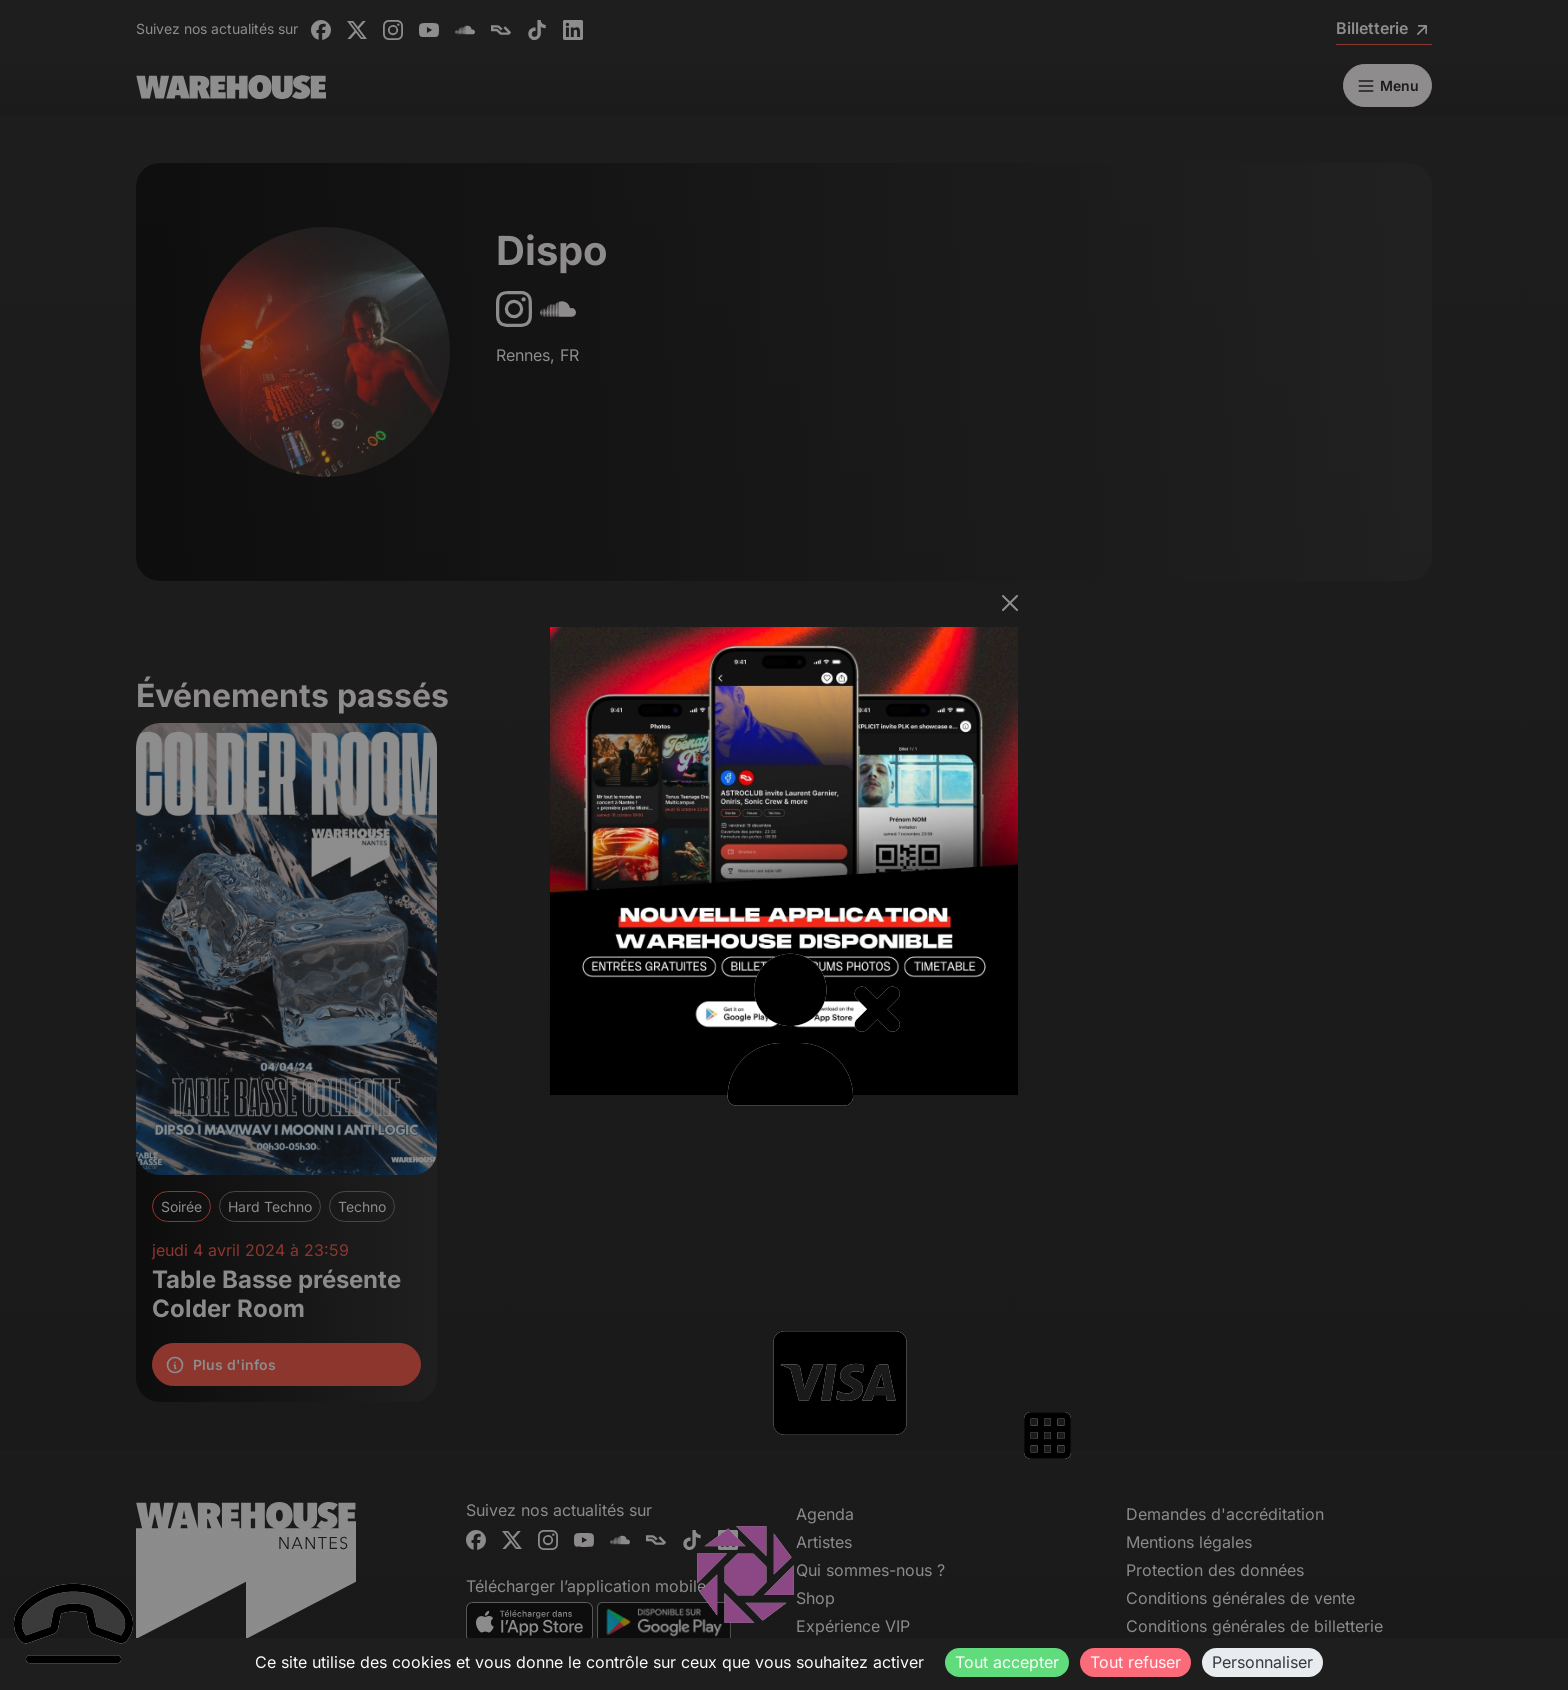 Image resolution: width=1568 pixels, height=1690 pixels. What do you see at coordinates (840, 1383) in the screenshot?
I see `pay with Visa credit or debit card` at bounding box center [840, 1383].